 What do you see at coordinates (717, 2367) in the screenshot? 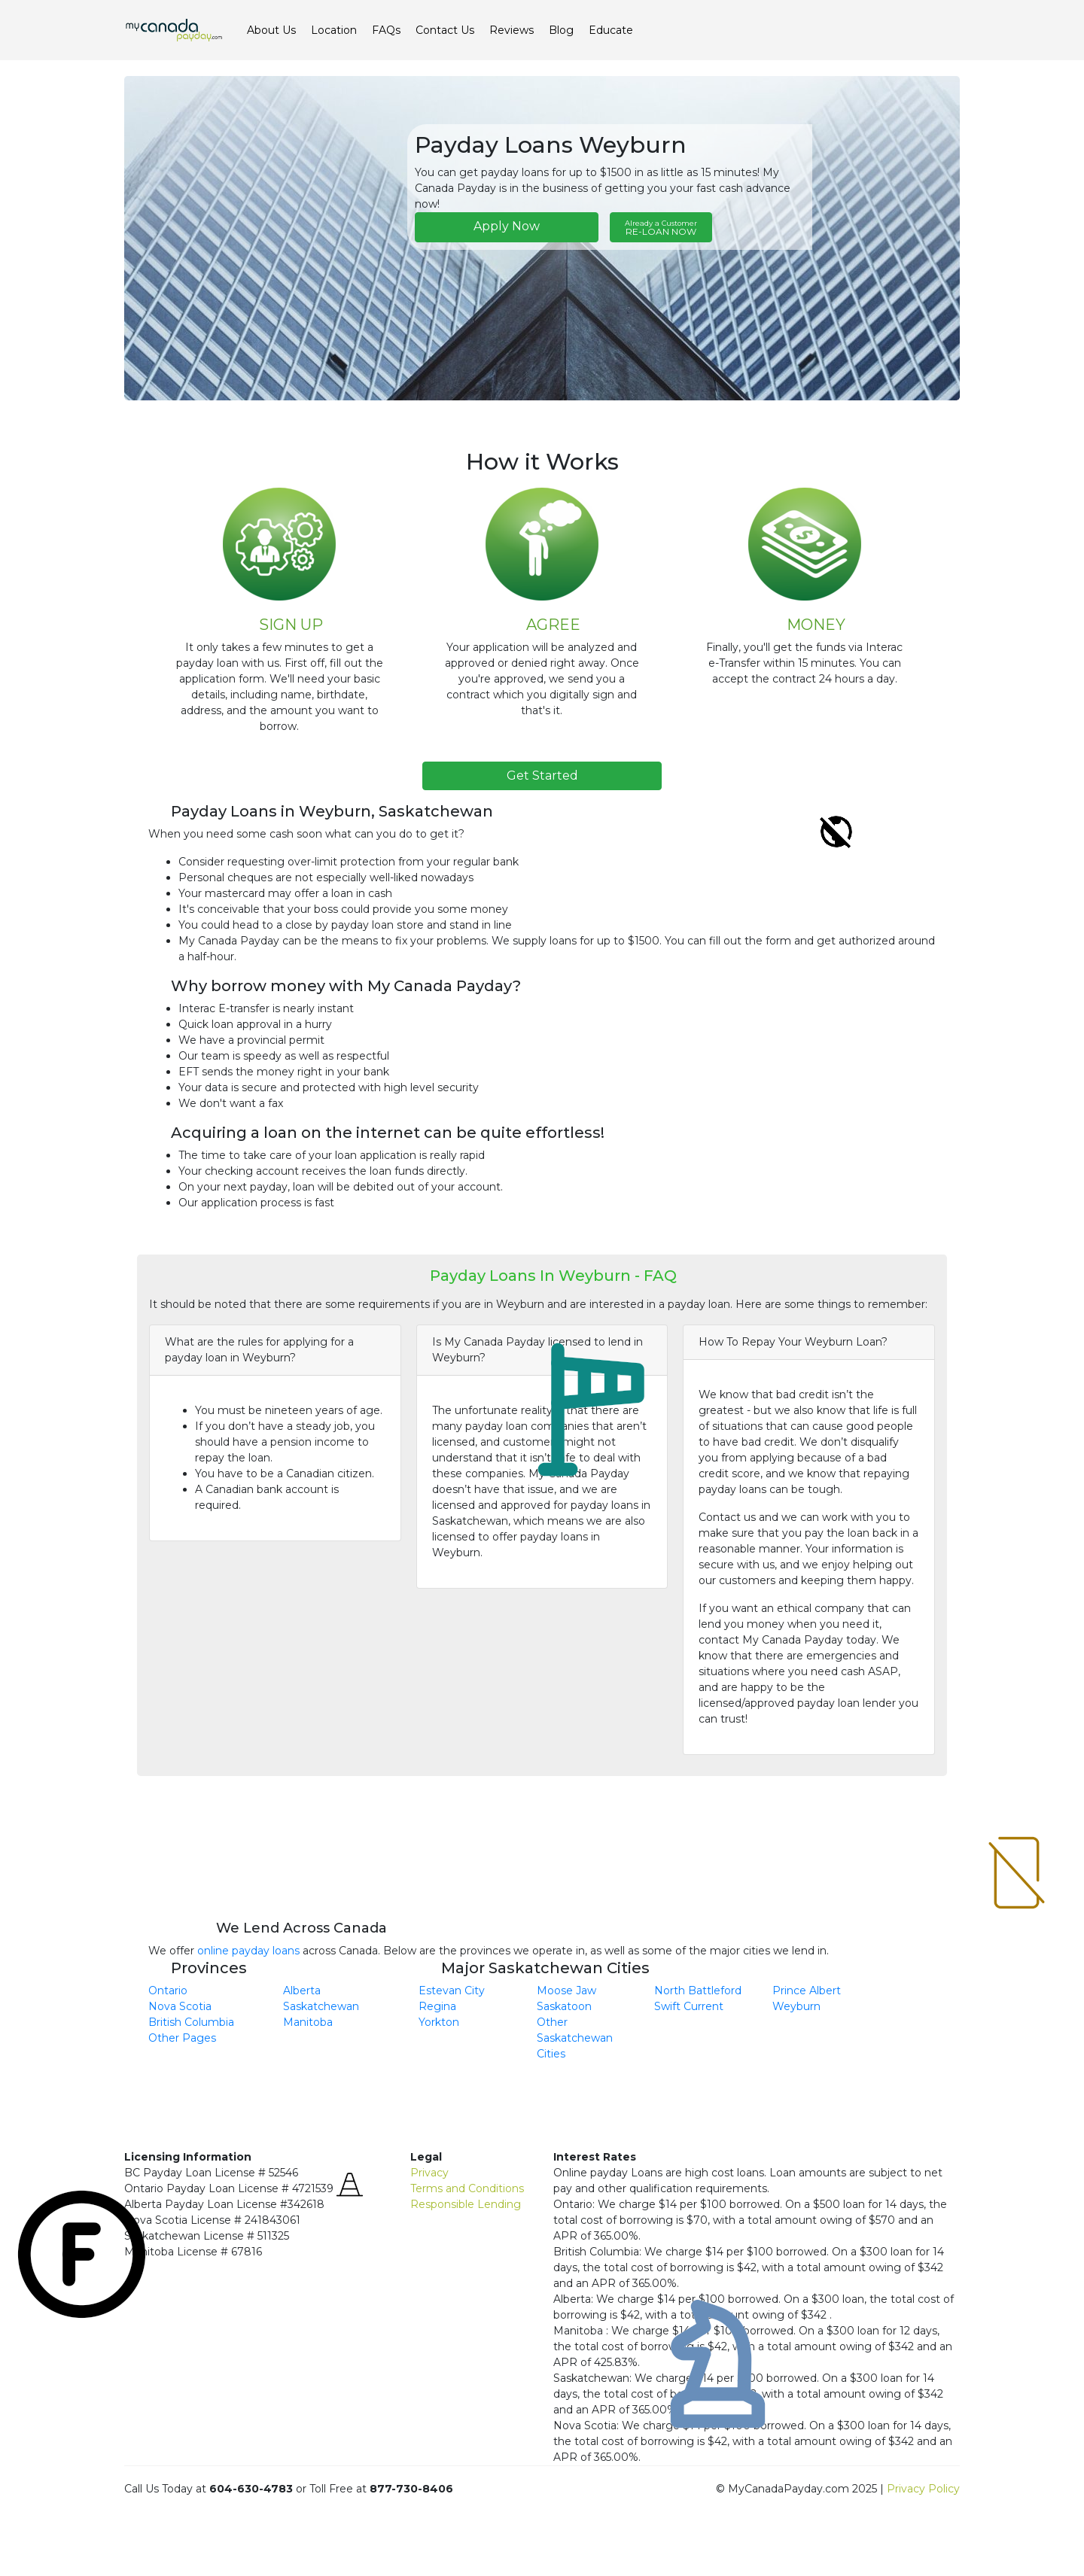
I see `play chess or access chess game` at bounding box center [717, 2367].